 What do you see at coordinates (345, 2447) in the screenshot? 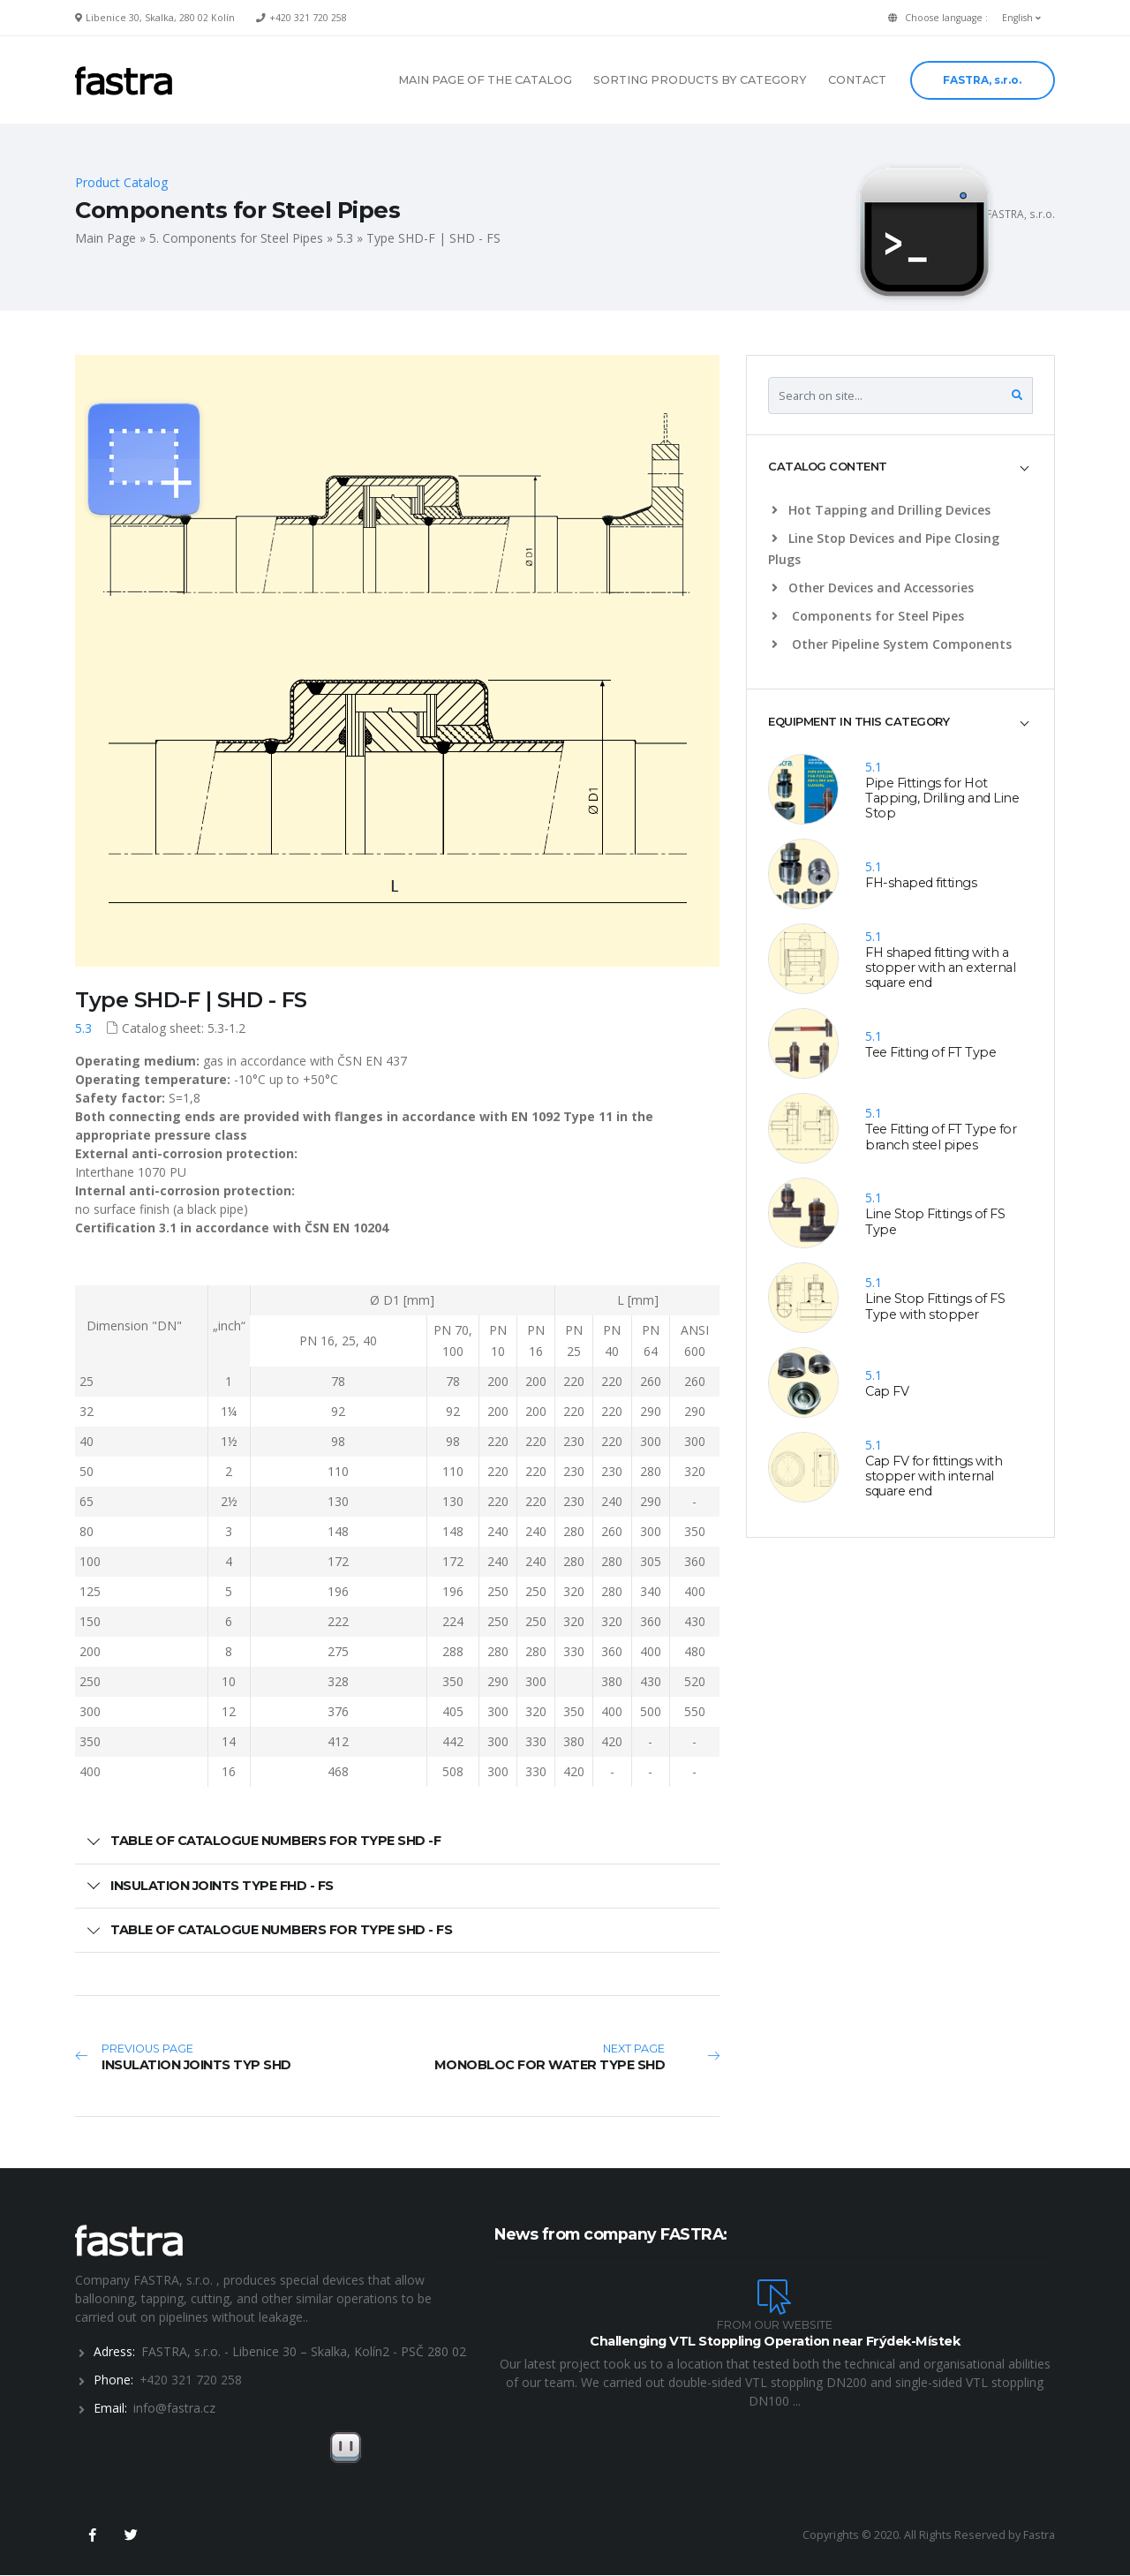
I see `open aseprite pixel art editor` at bounding box center [345, 2447].